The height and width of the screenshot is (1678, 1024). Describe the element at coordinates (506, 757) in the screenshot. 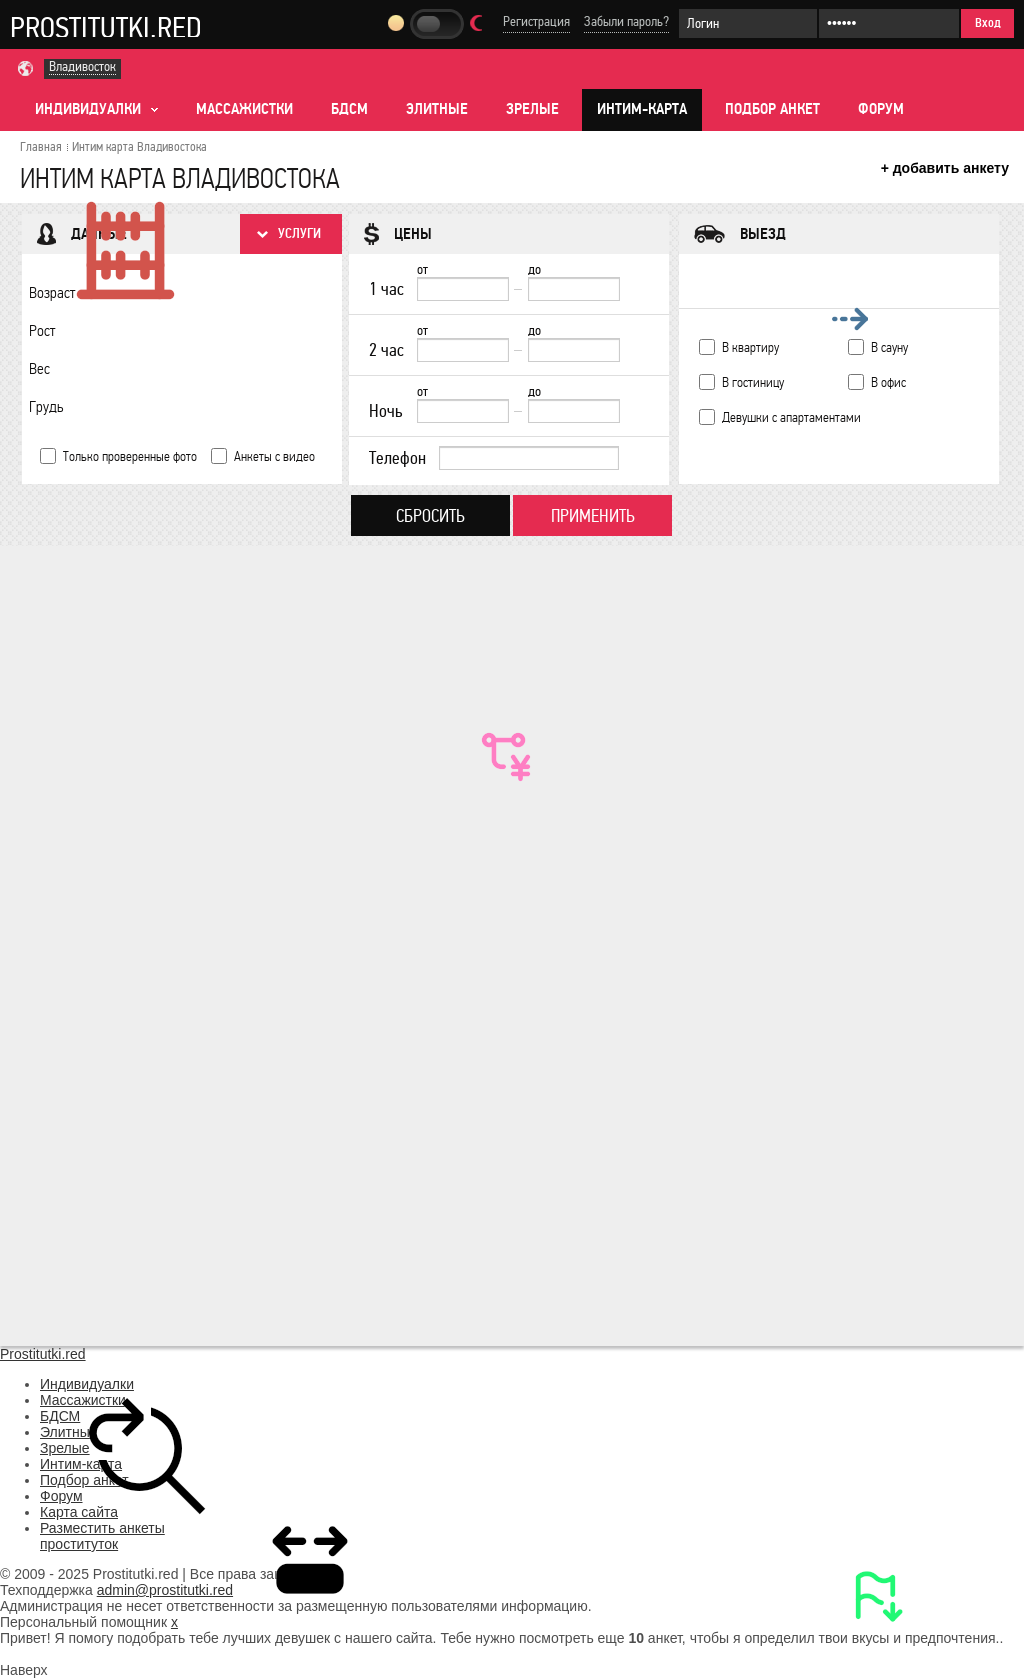

I see `transfer funds in yen currency` at that location.